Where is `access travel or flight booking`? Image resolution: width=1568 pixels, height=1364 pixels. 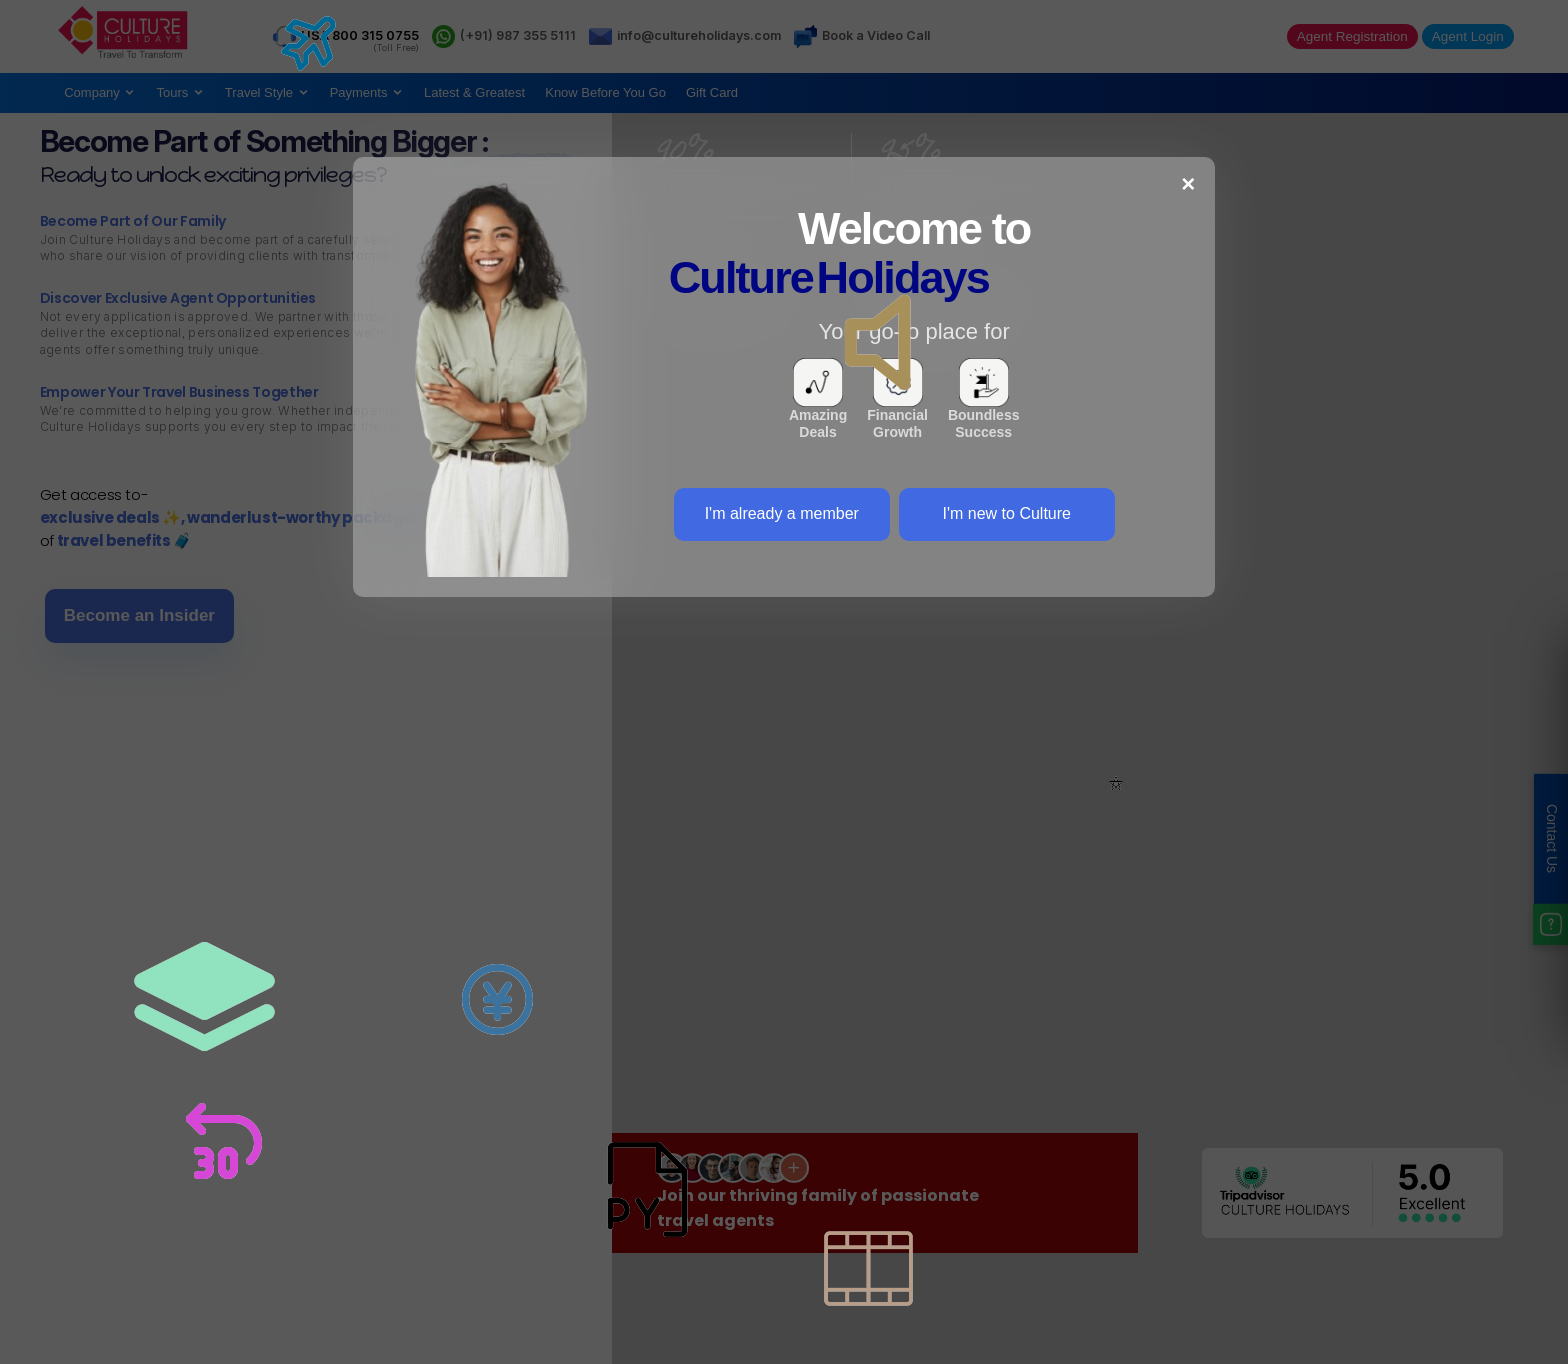 access travel or flight booking is located at coordinates (308, 43).